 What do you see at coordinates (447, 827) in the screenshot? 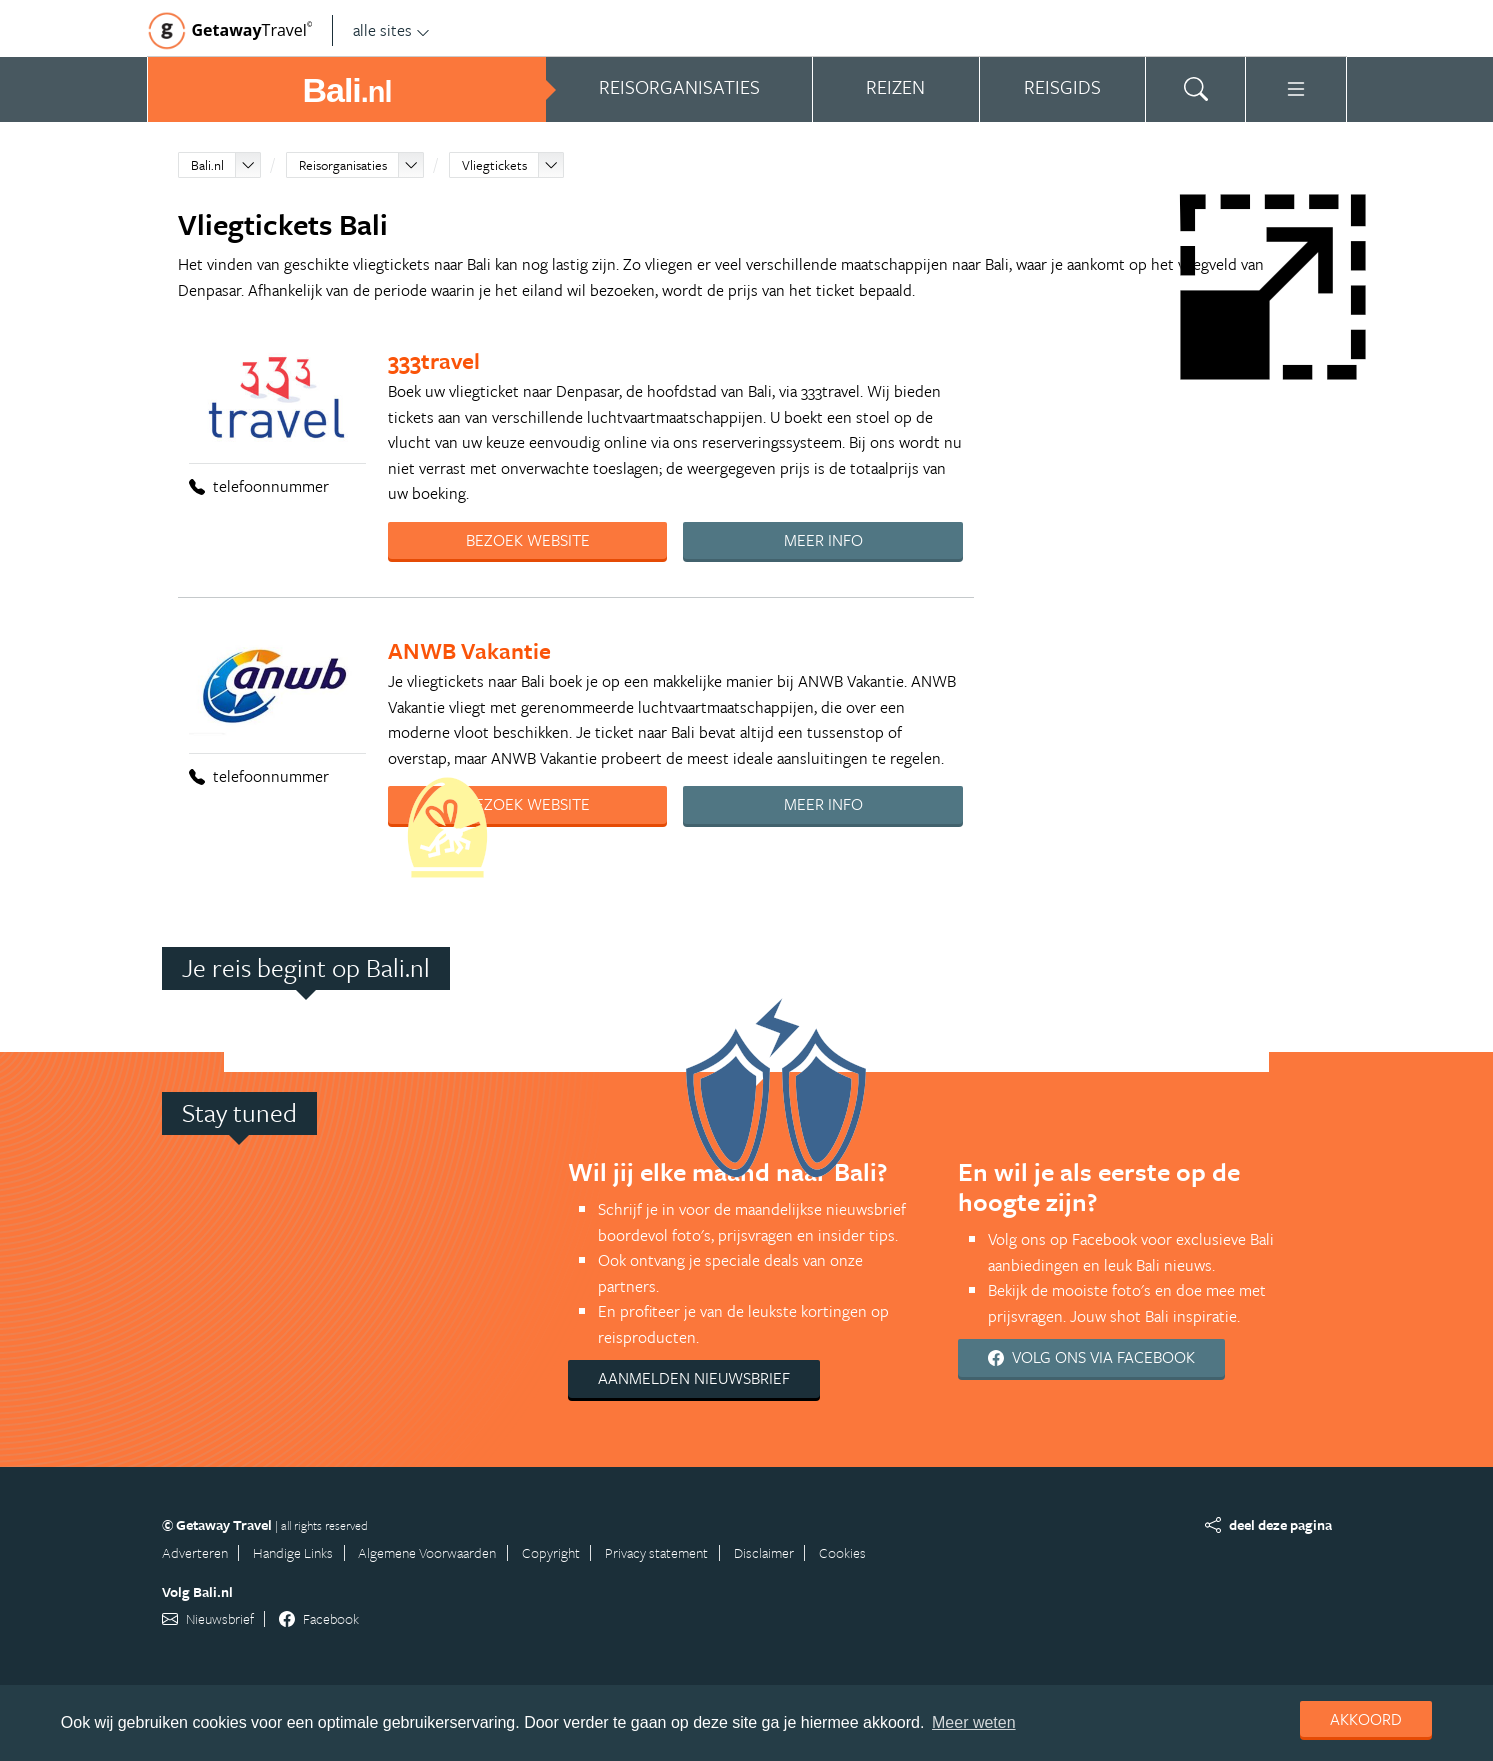
I see `prehistoric or fossil-themed game element` at bounding box center [447, 827].